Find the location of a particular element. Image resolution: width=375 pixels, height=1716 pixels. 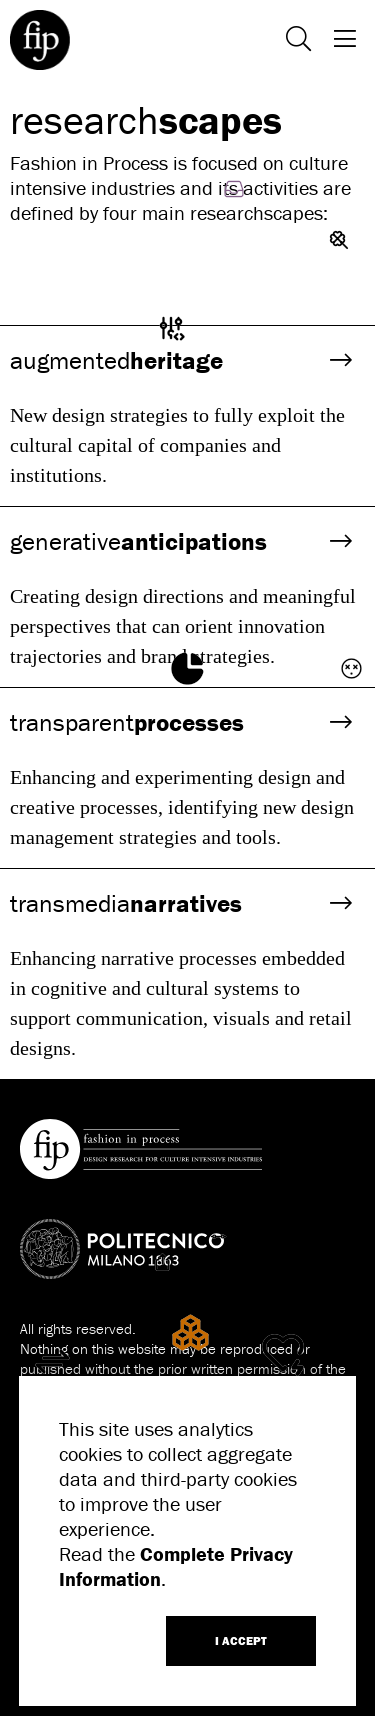

view analytics or statistics is located at coordinates (187, 668).